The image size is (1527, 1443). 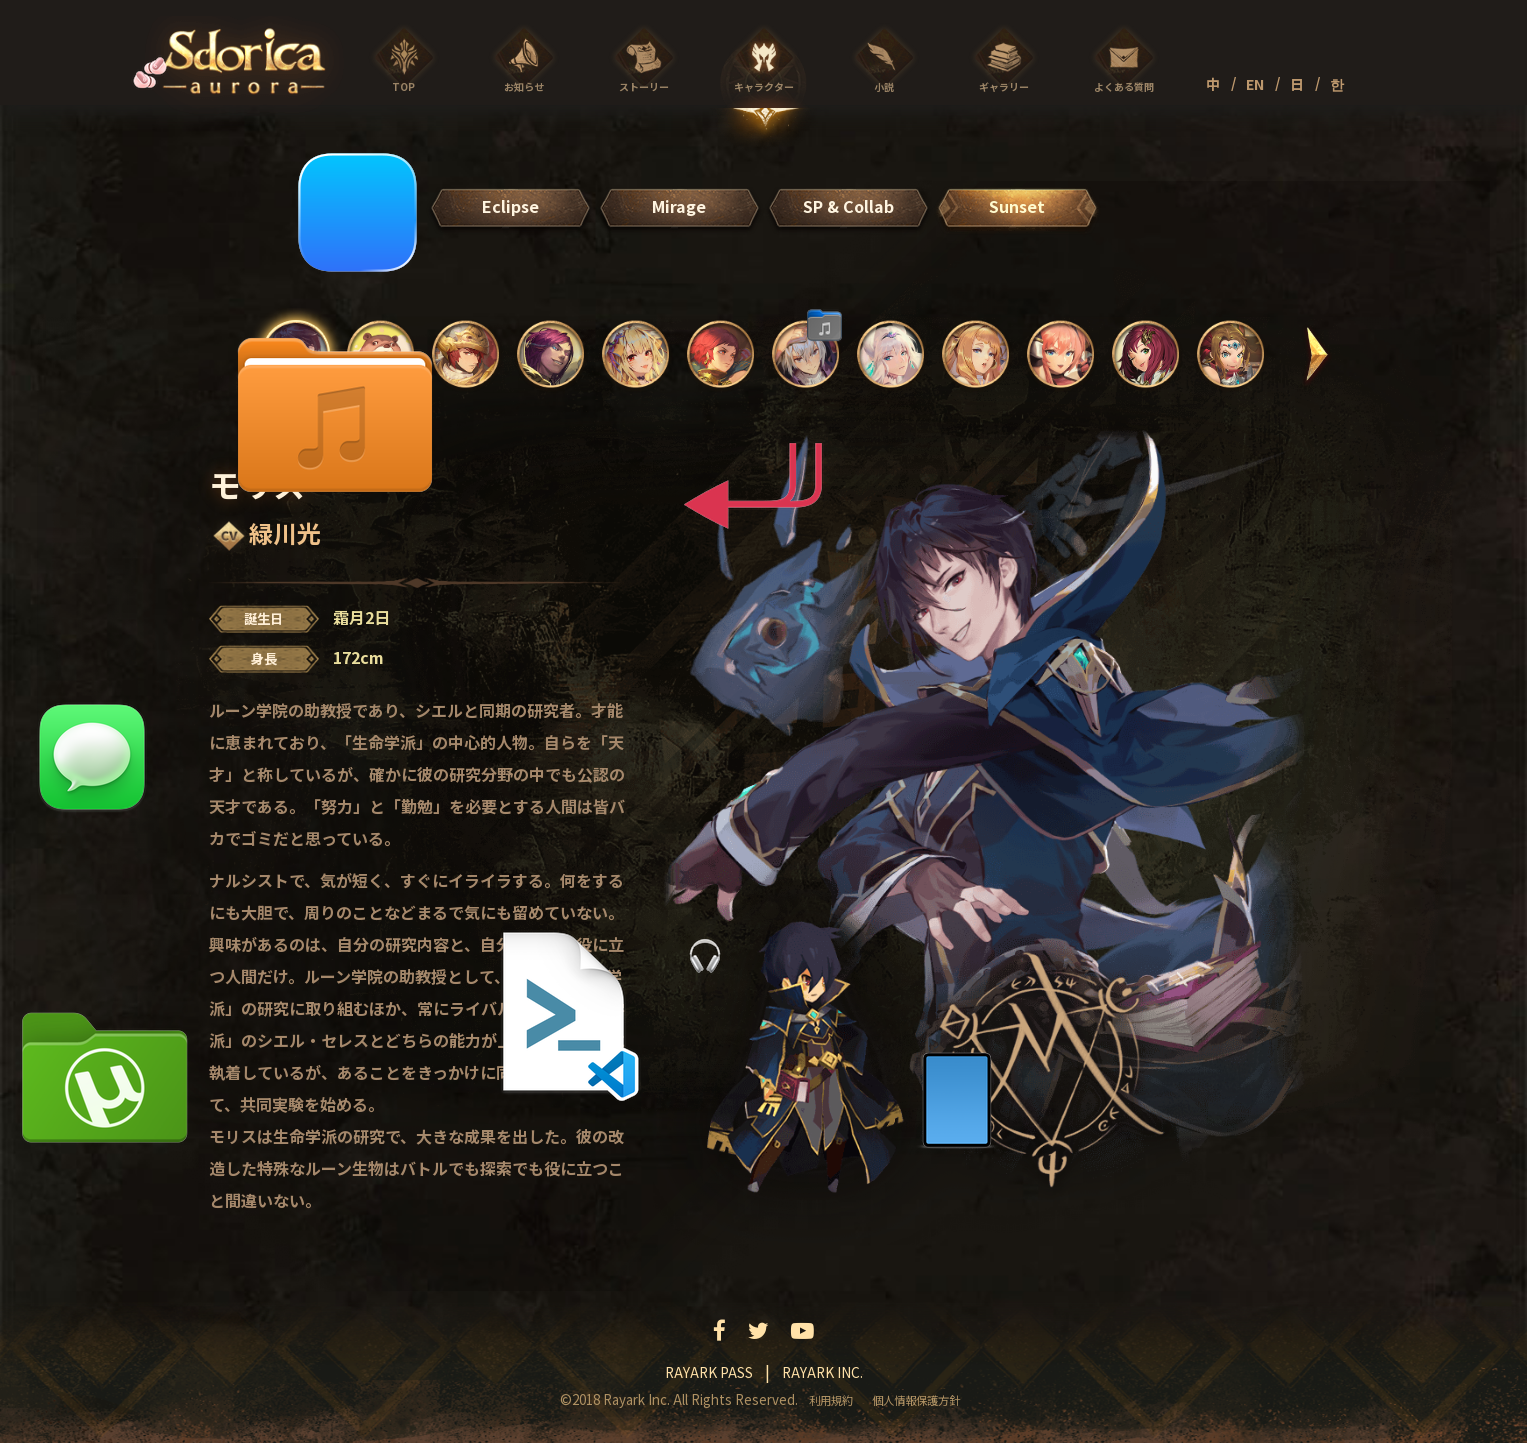 I want to click on open your music files folder, so click(x=335, y=415).